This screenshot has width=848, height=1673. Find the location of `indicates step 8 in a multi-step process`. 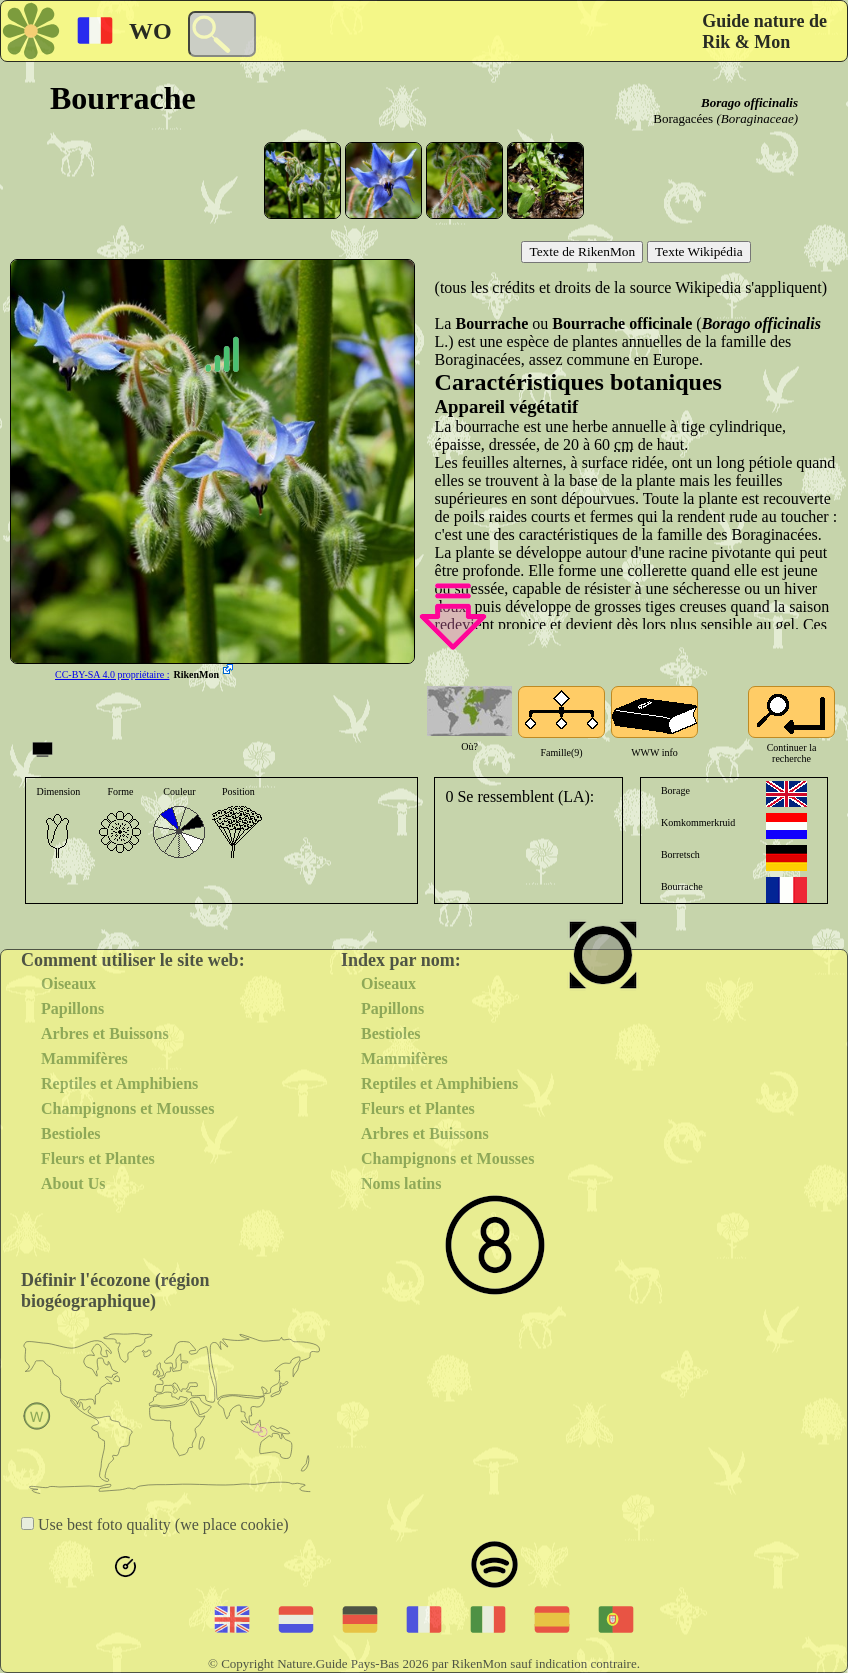

indicates step 8 in a multi-step process is located at coordinates (495, 1245).